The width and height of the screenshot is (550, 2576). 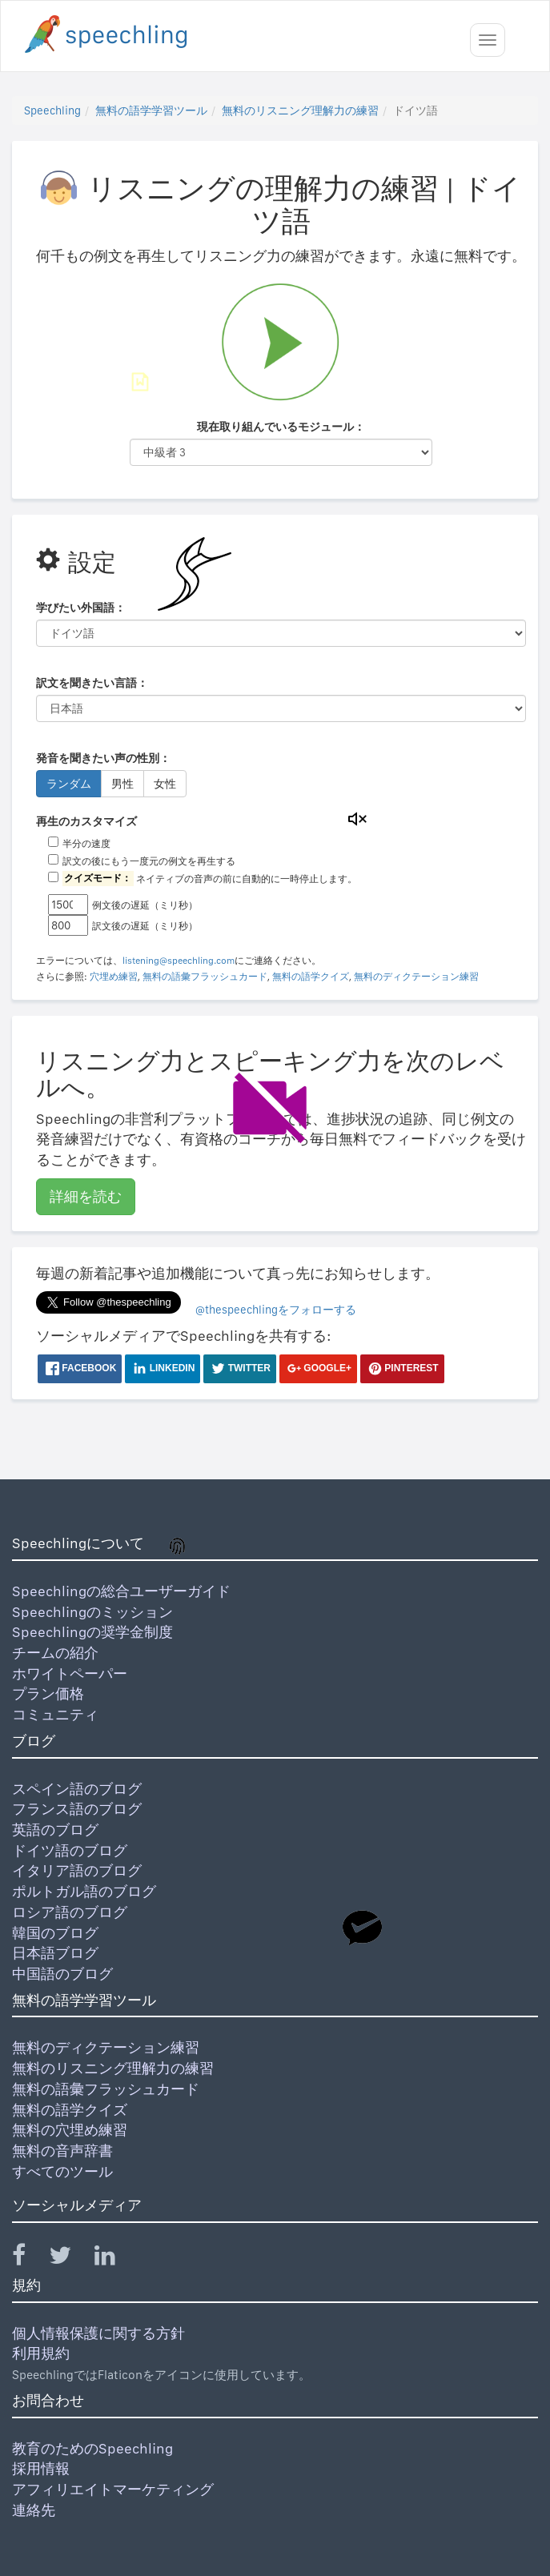 I want to click on mute audio or sound, so click(x=357, y=819).